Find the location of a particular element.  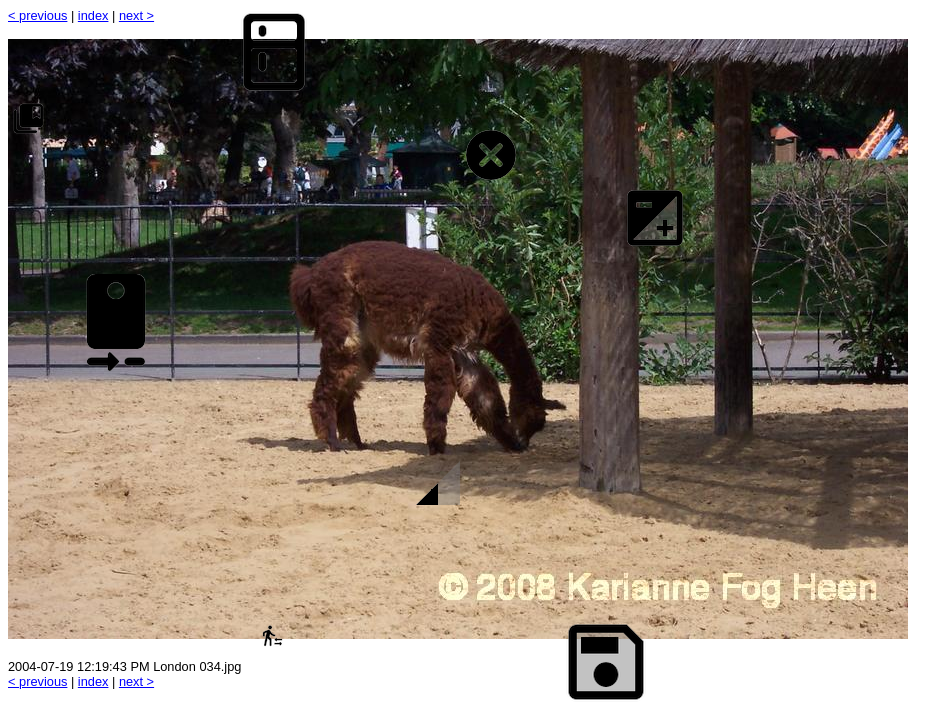

adjust image exposure settings is located at coordinates (655, 218).